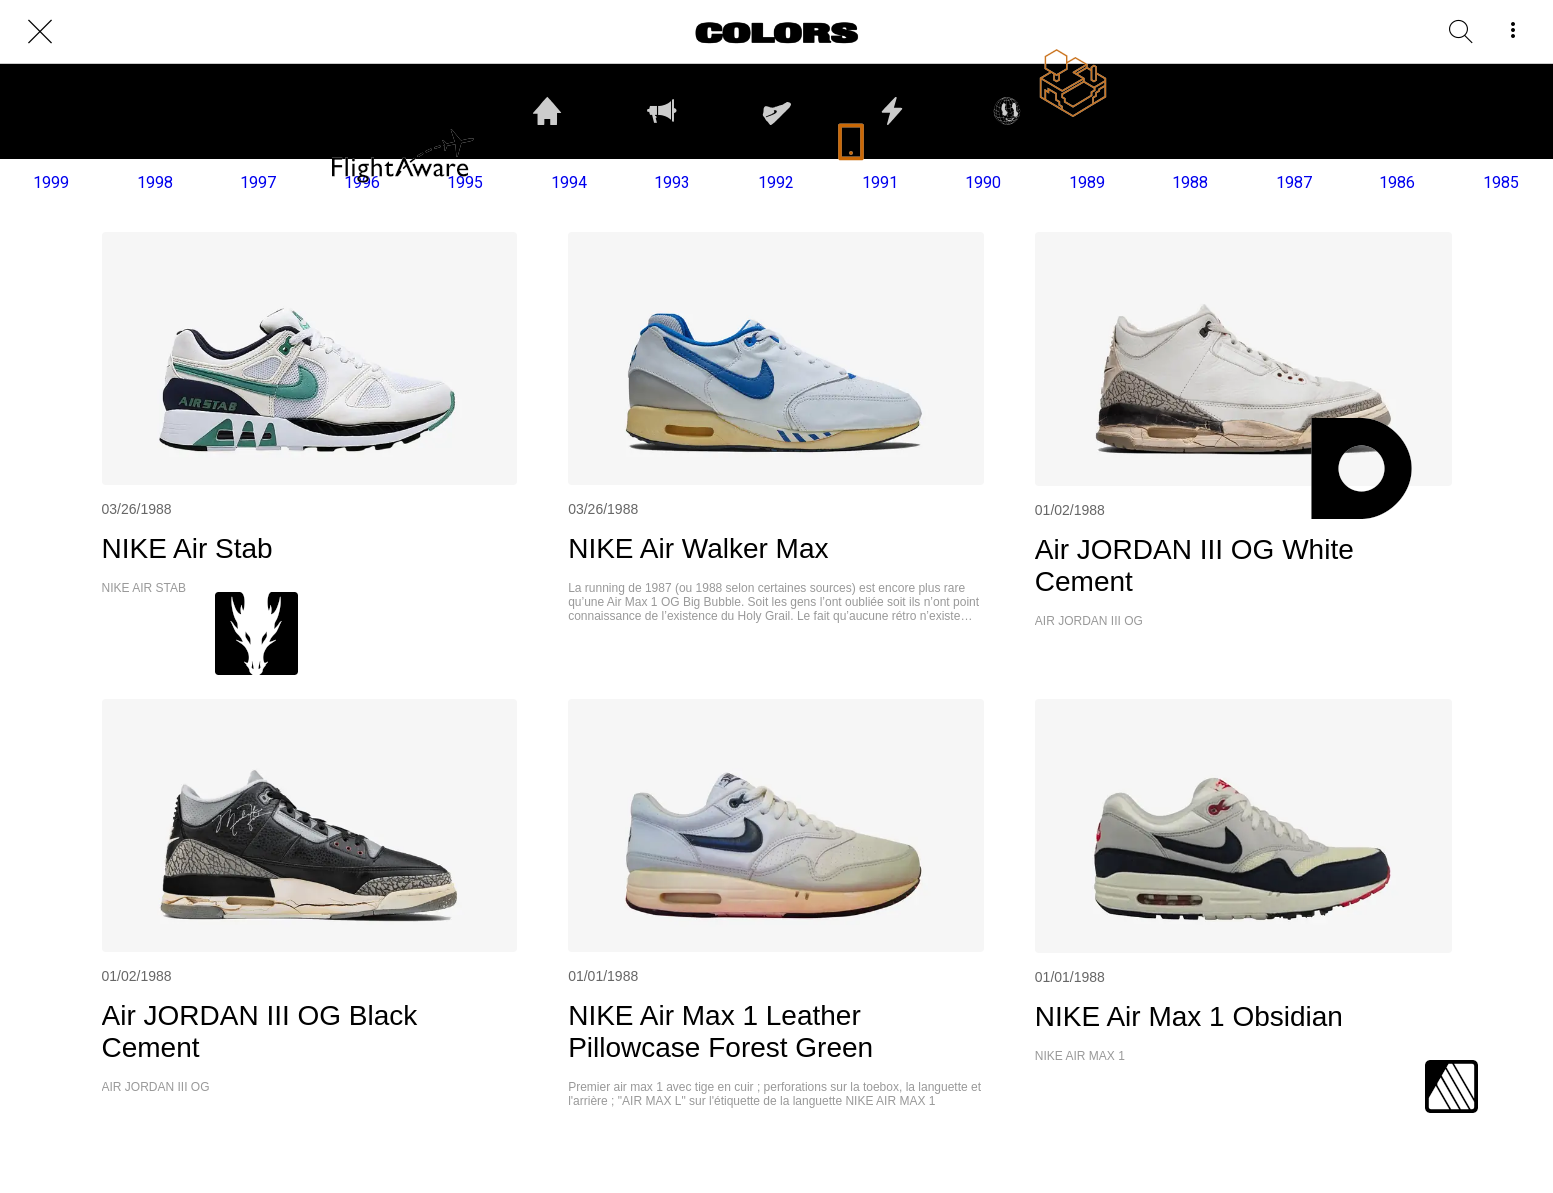  What do you see at coordinates (1451, 1086) in the screenshot?
I see `open Affinity Publisher application` at bounding box center [1451, 1086].